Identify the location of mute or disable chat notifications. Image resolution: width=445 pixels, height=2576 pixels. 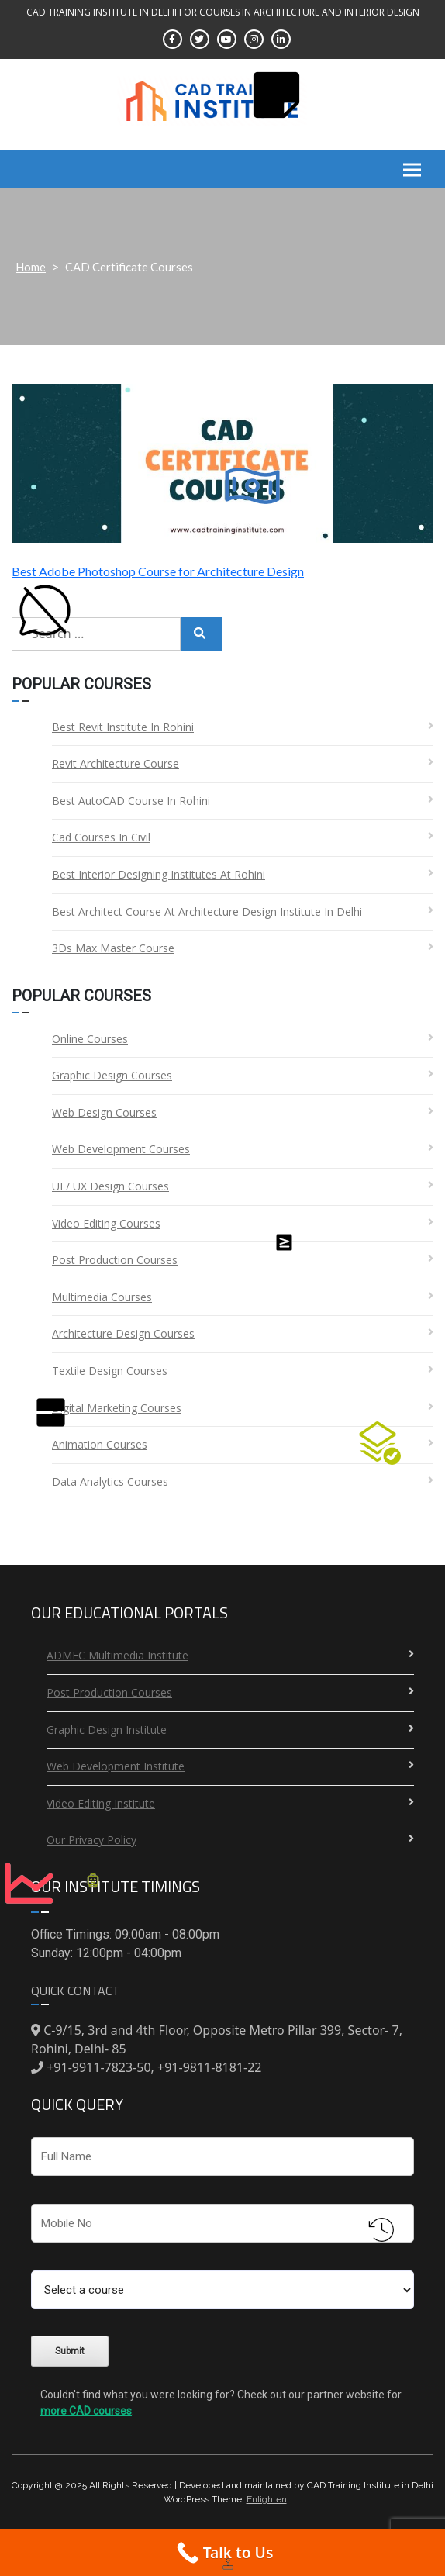
(45, 610).